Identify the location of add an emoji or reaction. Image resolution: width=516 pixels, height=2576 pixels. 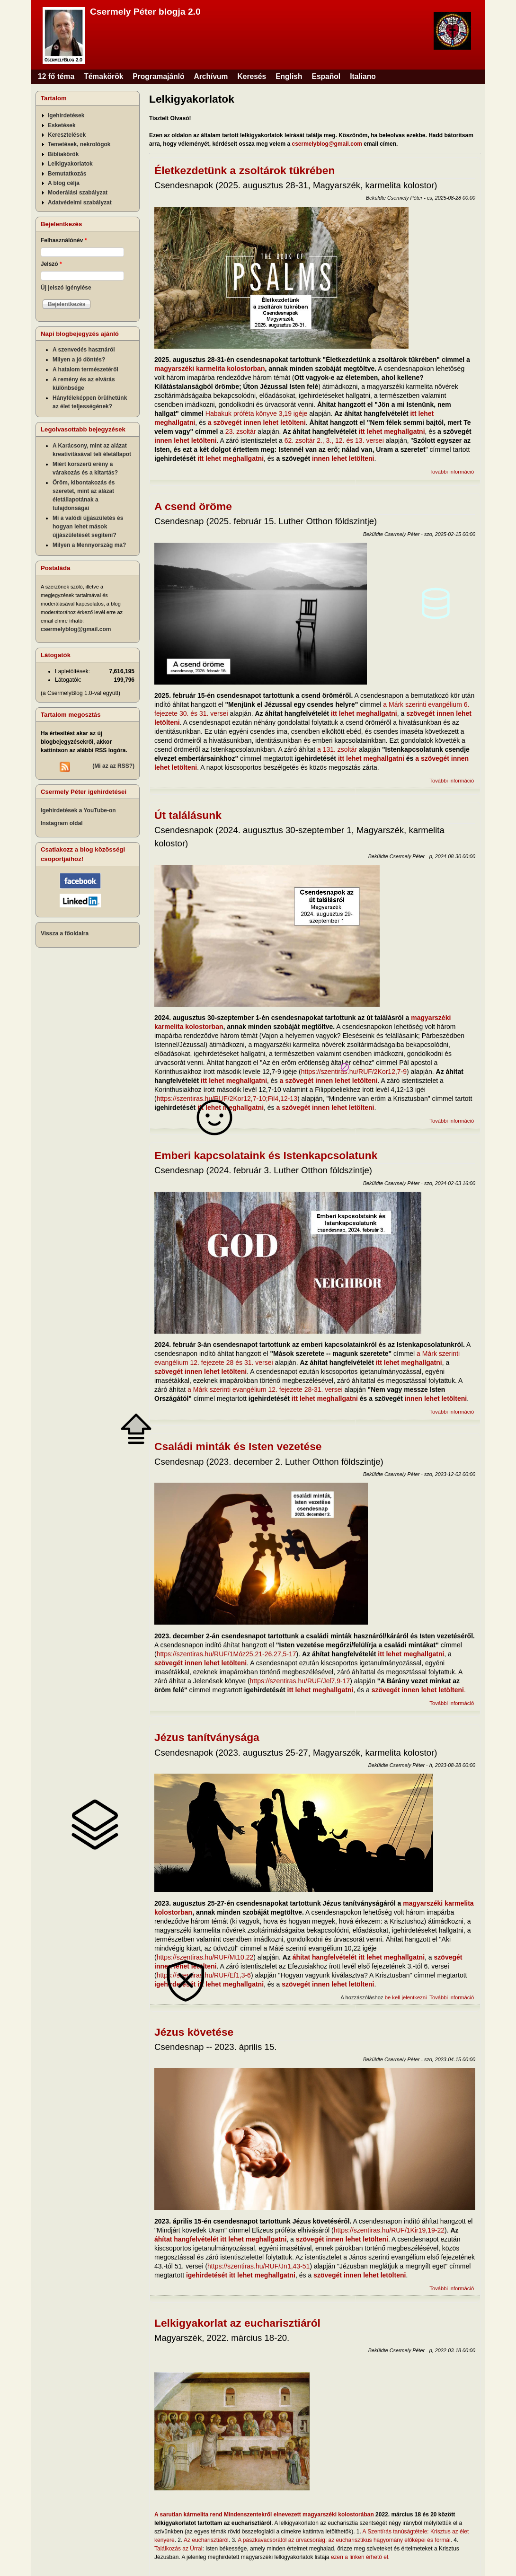
(214, 1117).